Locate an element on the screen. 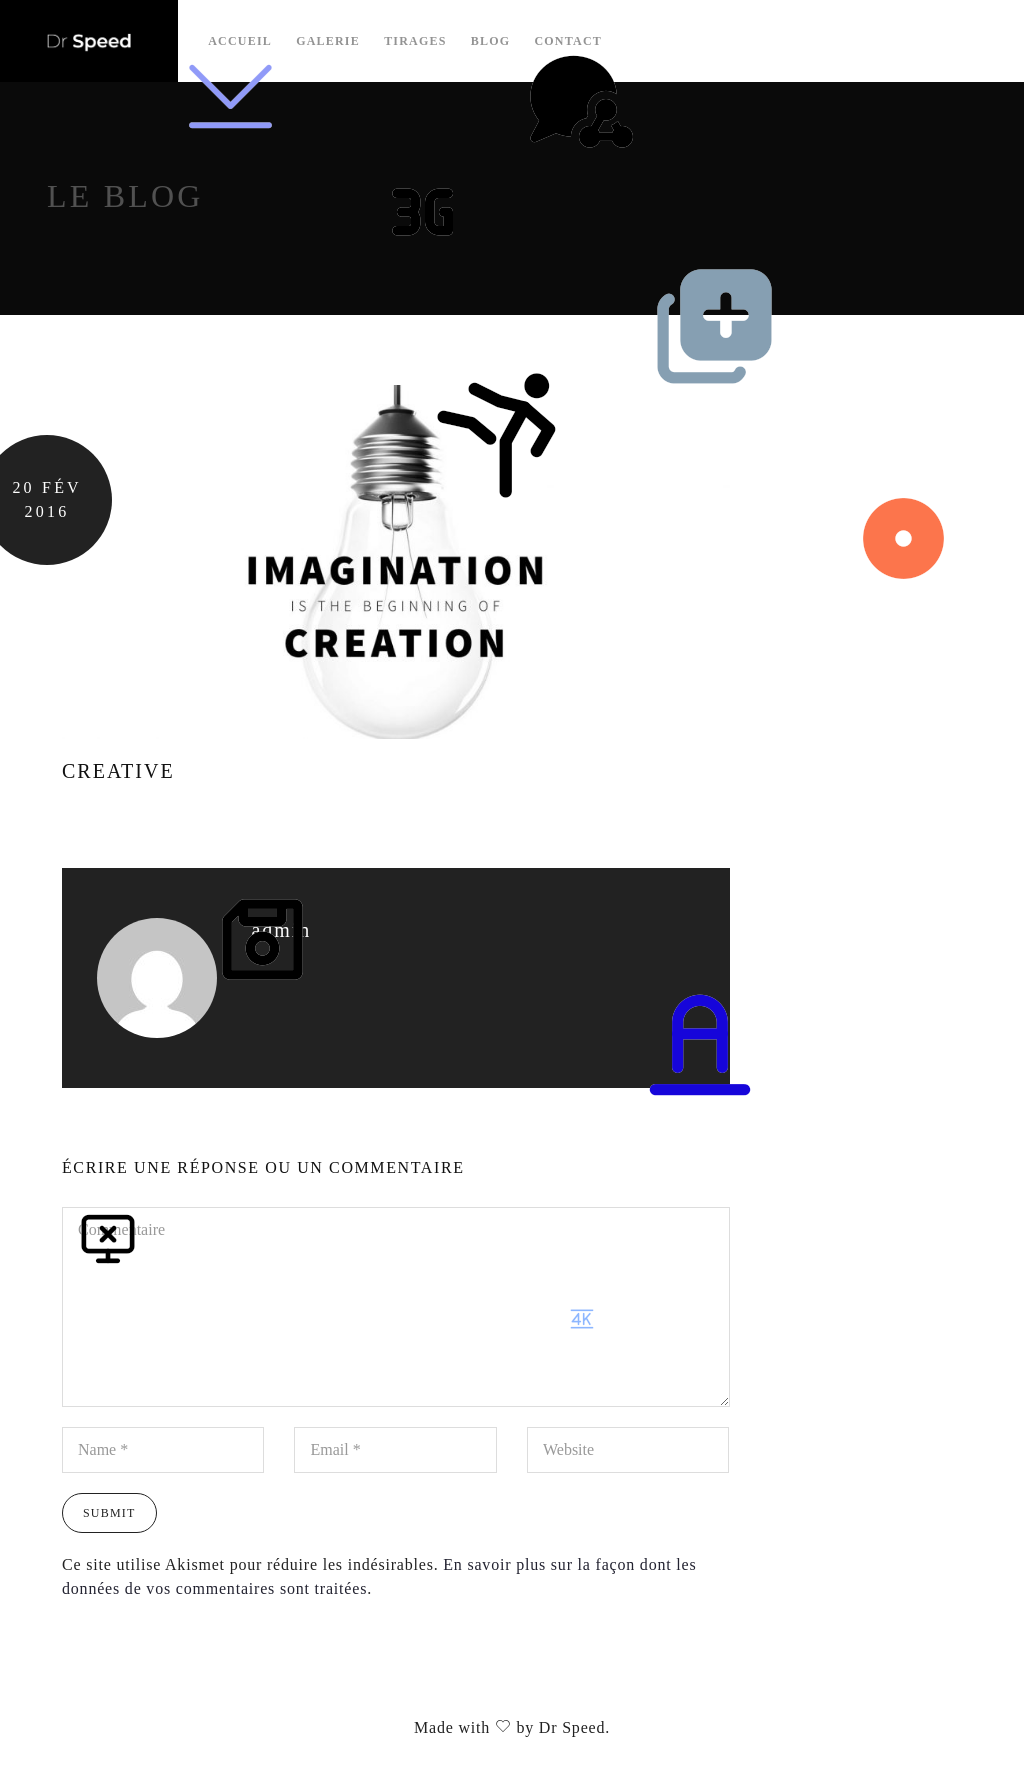  indicates 3G mobile network connection is located at coordinates (425, 212).